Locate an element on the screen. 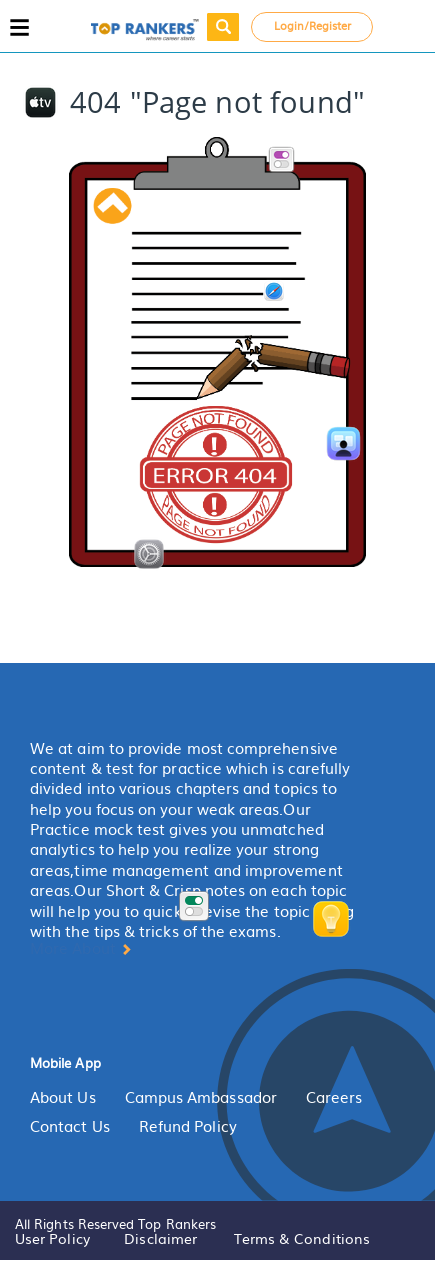  open system settings or preferences is located at coordinates (149, 554).